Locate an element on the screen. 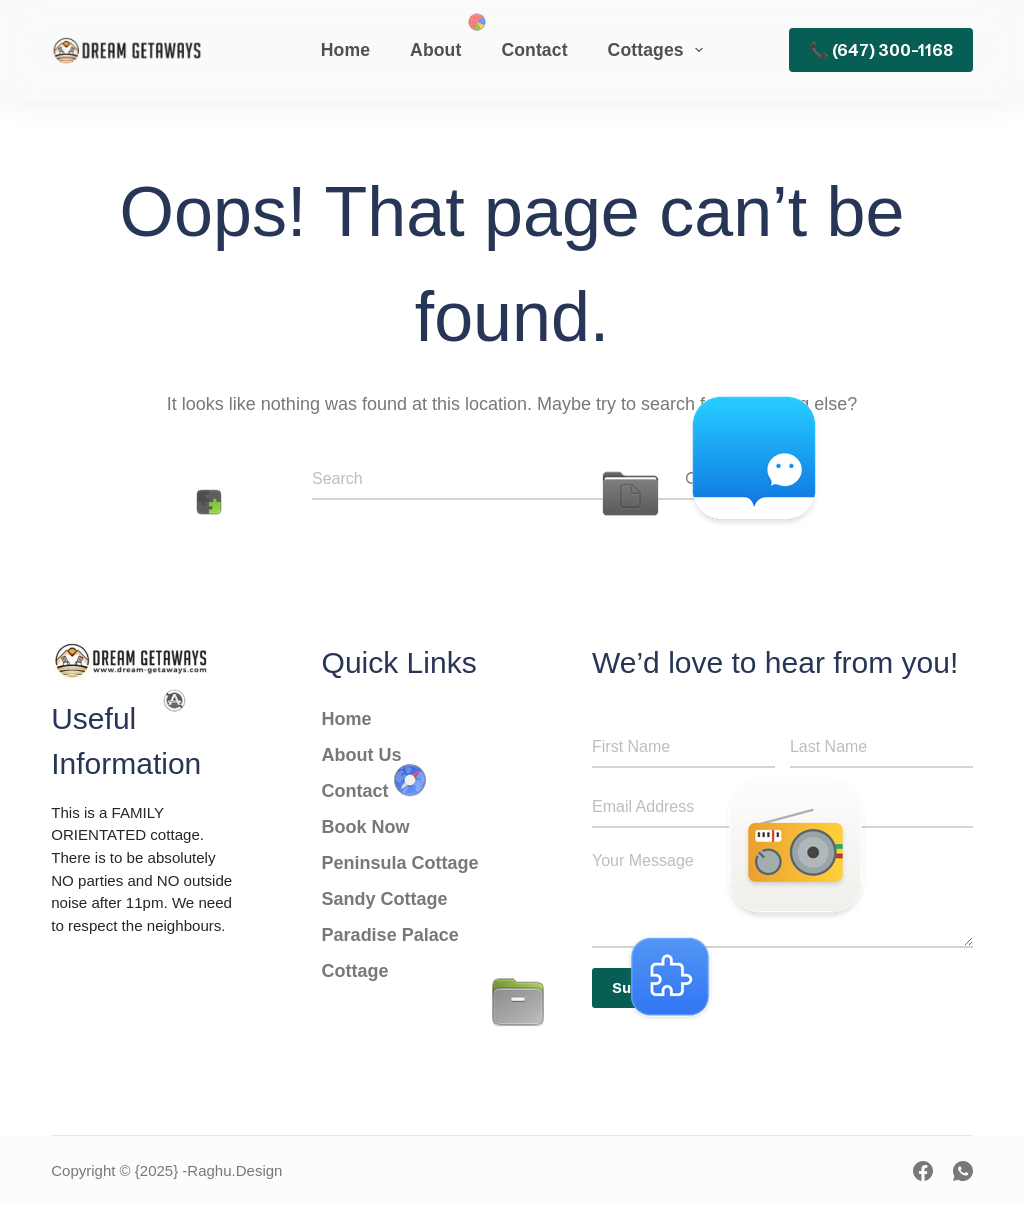 The height and width of the screenshot is (1206, 1024). manage plugin or extension settings is located at coordinates (670, 978).